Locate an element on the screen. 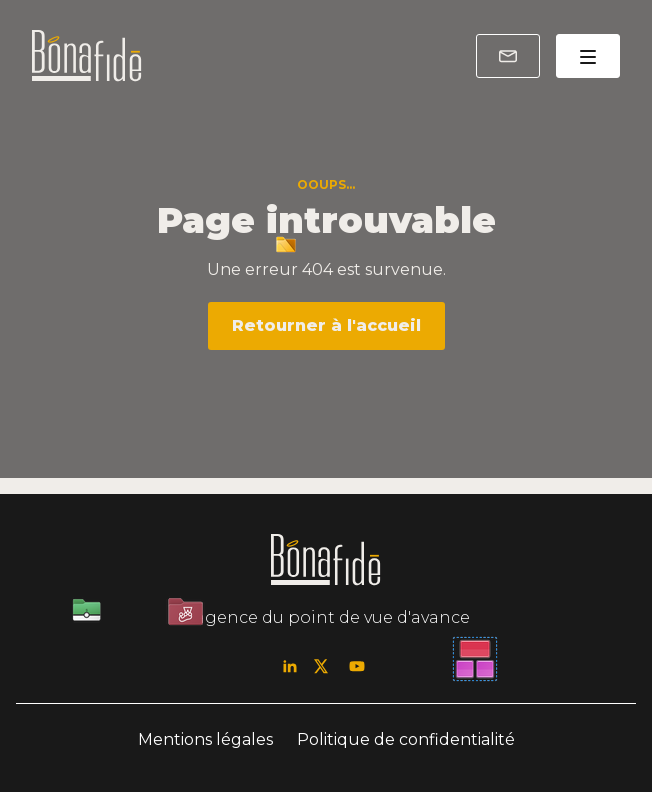  folder containing Pokémon Safari Ball themed content is located at coordinates (86, 610).